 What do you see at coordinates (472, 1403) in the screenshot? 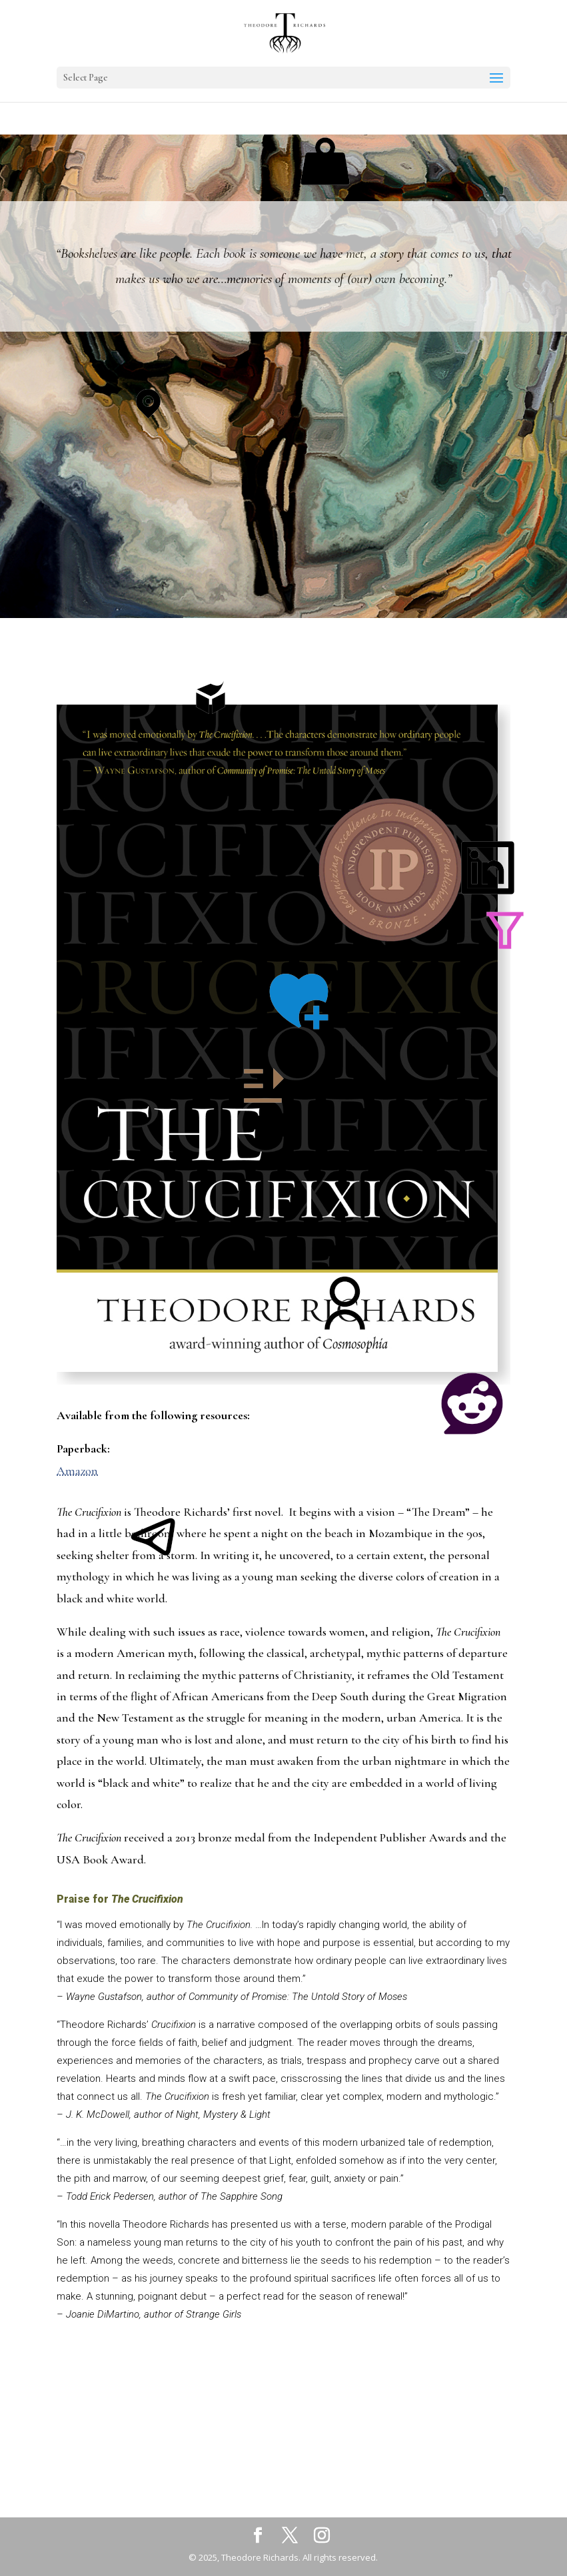
I see `open the Reddit app` at bounding box center [472, 1403].